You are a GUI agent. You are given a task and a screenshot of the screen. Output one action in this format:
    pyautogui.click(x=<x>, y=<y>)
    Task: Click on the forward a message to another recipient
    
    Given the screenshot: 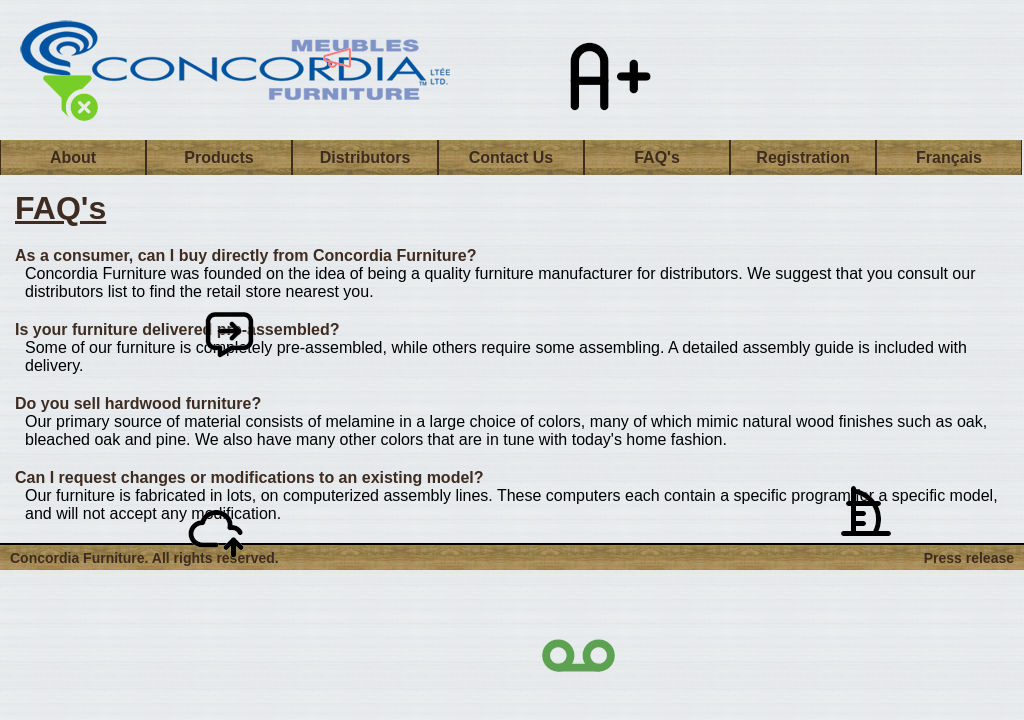 What is the action you would take?
    pyautogui.click(x=229, y=333)
    